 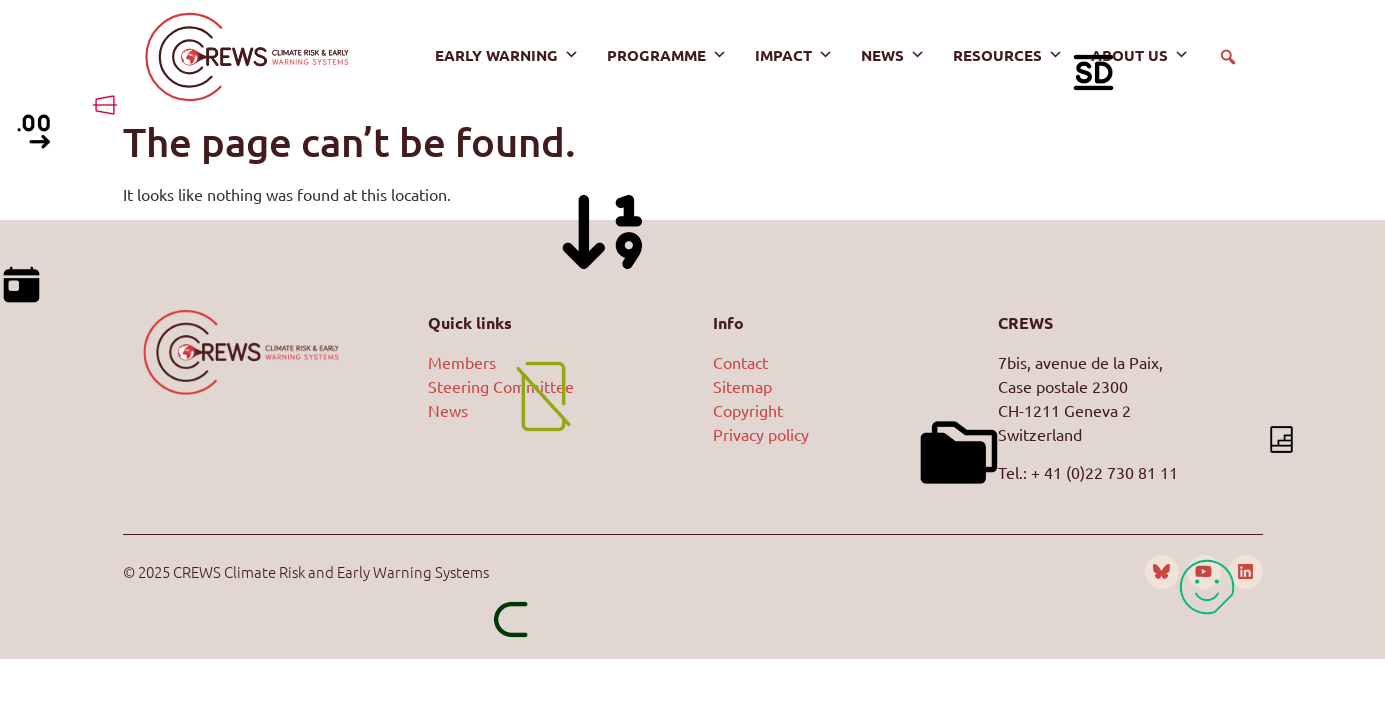 What do you see at coordinates (511, 619) in the screenshot?
I see `indicates a proper subset relationship in mathematical notation` at bounding box center [511, 619].